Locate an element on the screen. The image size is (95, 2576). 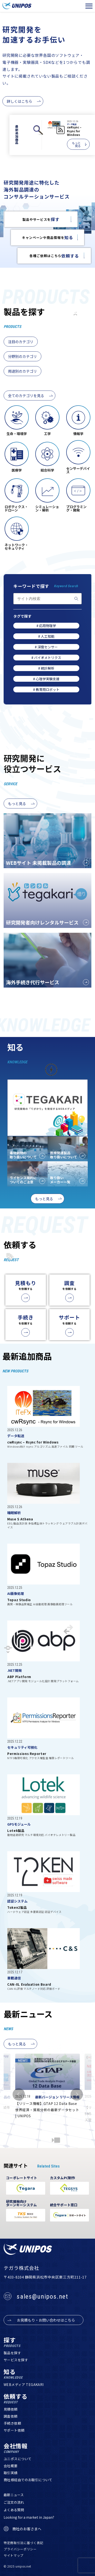
search for items or content is located at coordinates (38, 130).